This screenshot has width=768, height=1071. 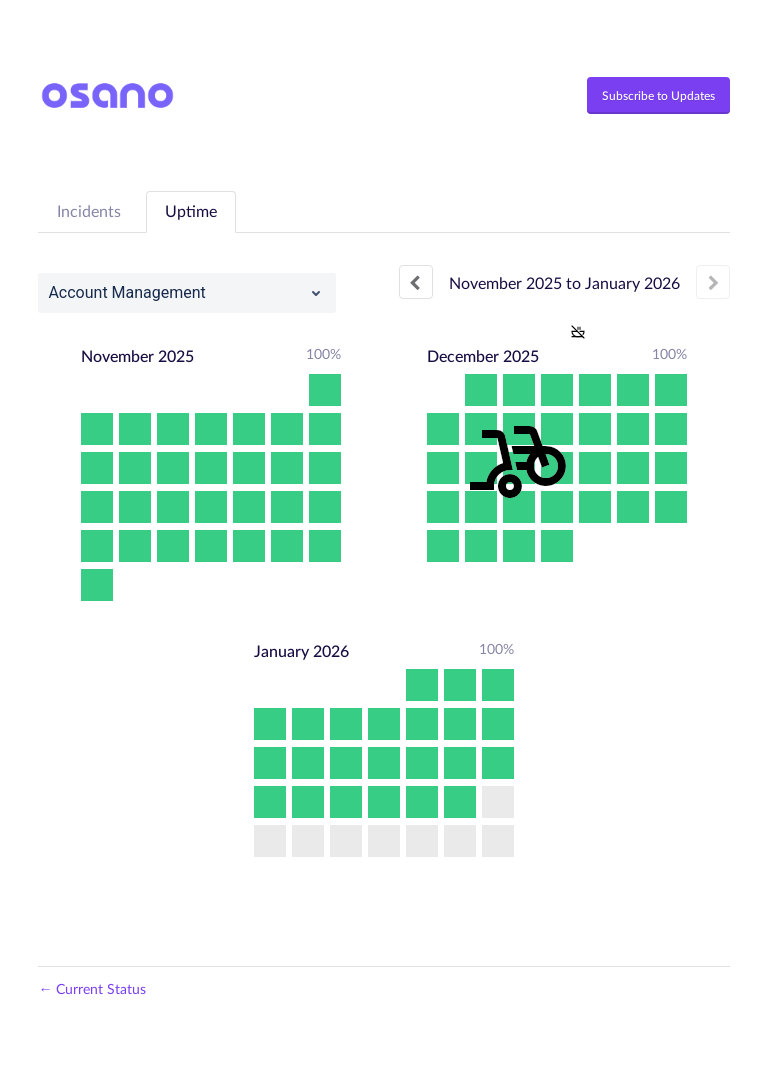 I want to click on soup or hot food unavailable, so click(x=578, y=332).